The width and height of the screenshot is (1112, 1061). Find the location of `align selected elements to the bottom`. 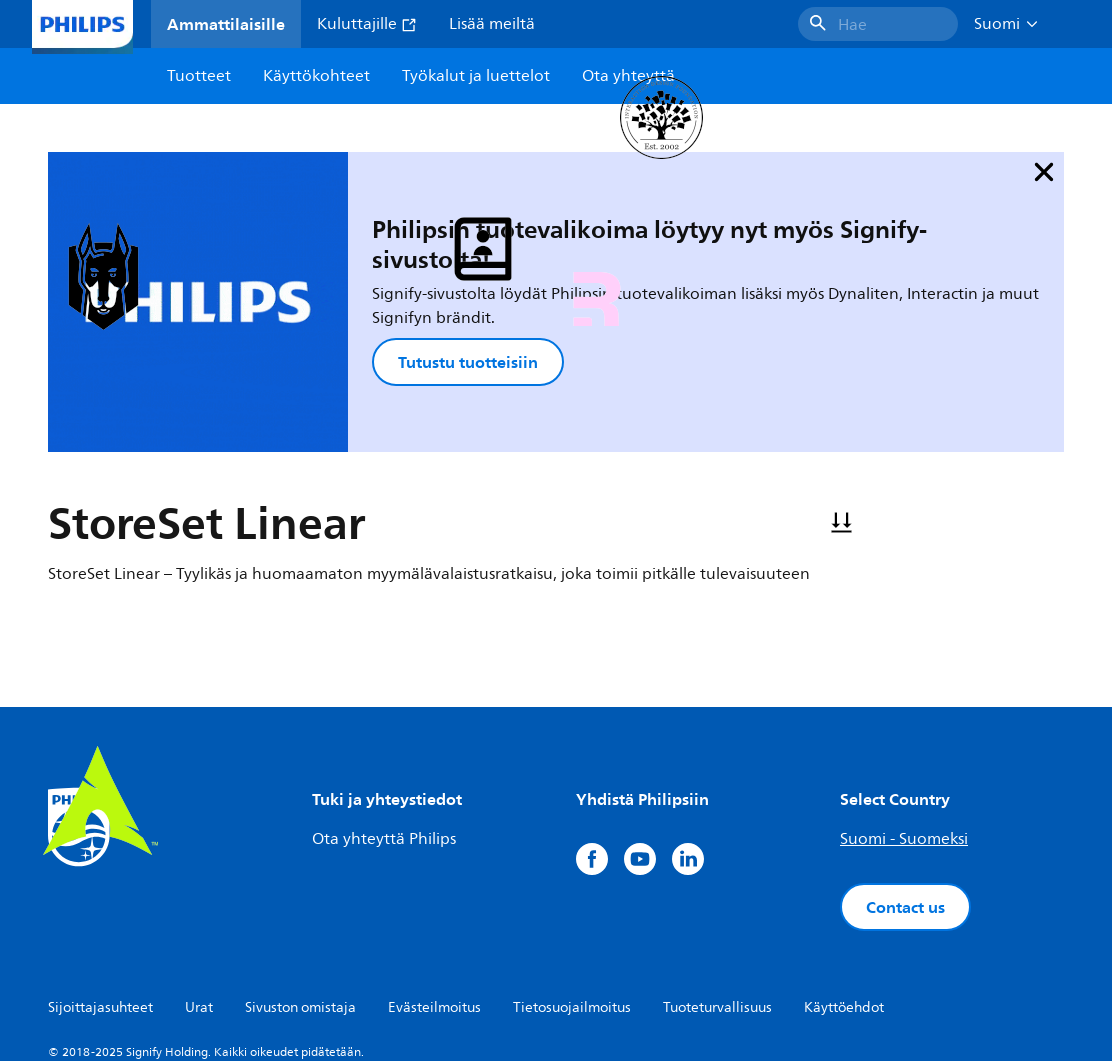

align selected elements to the bottom is located at coordinates (841, 522).